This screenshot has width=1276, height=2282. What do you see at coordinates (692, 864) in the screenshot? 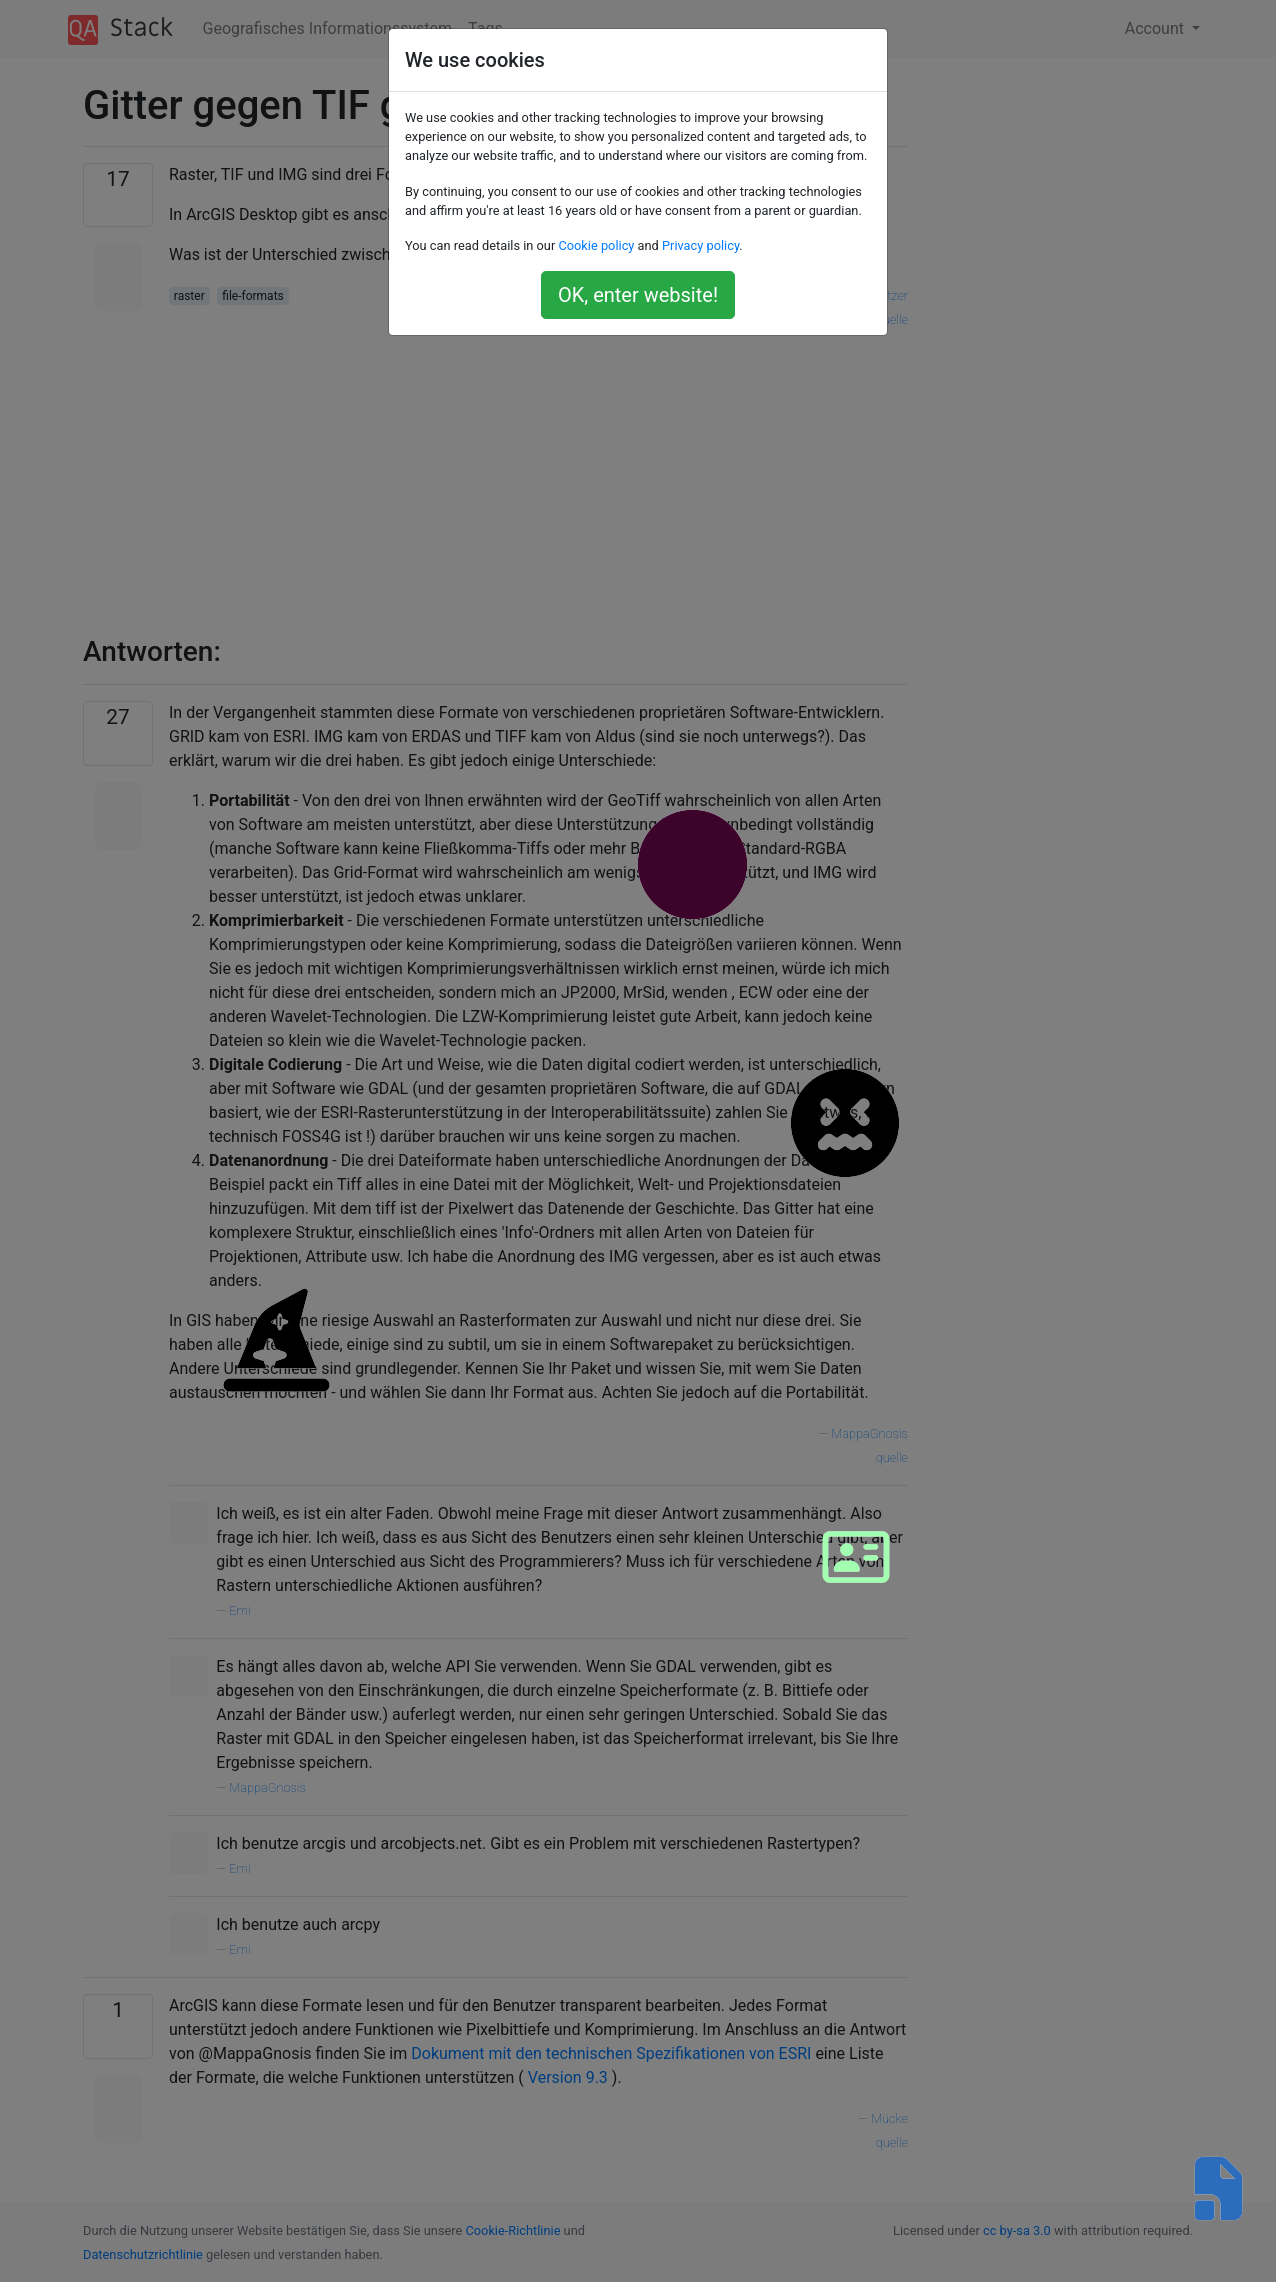
I see `indicates an unread notification or new item` at bounding box center [692, 864].